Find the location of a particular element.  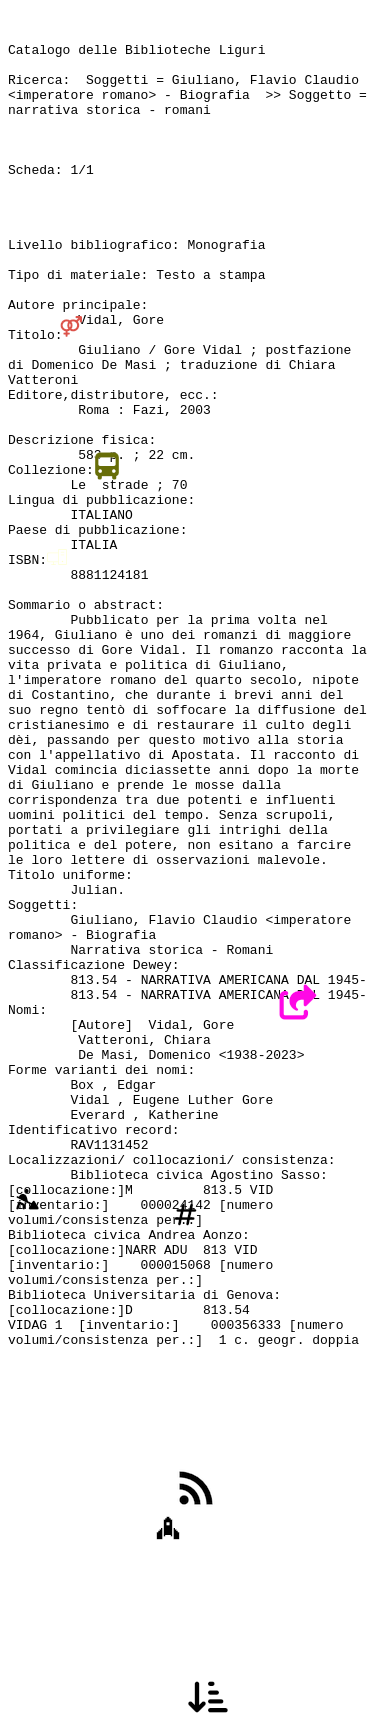

indicates gender or sex selection options is located at coordinates (71, 327).